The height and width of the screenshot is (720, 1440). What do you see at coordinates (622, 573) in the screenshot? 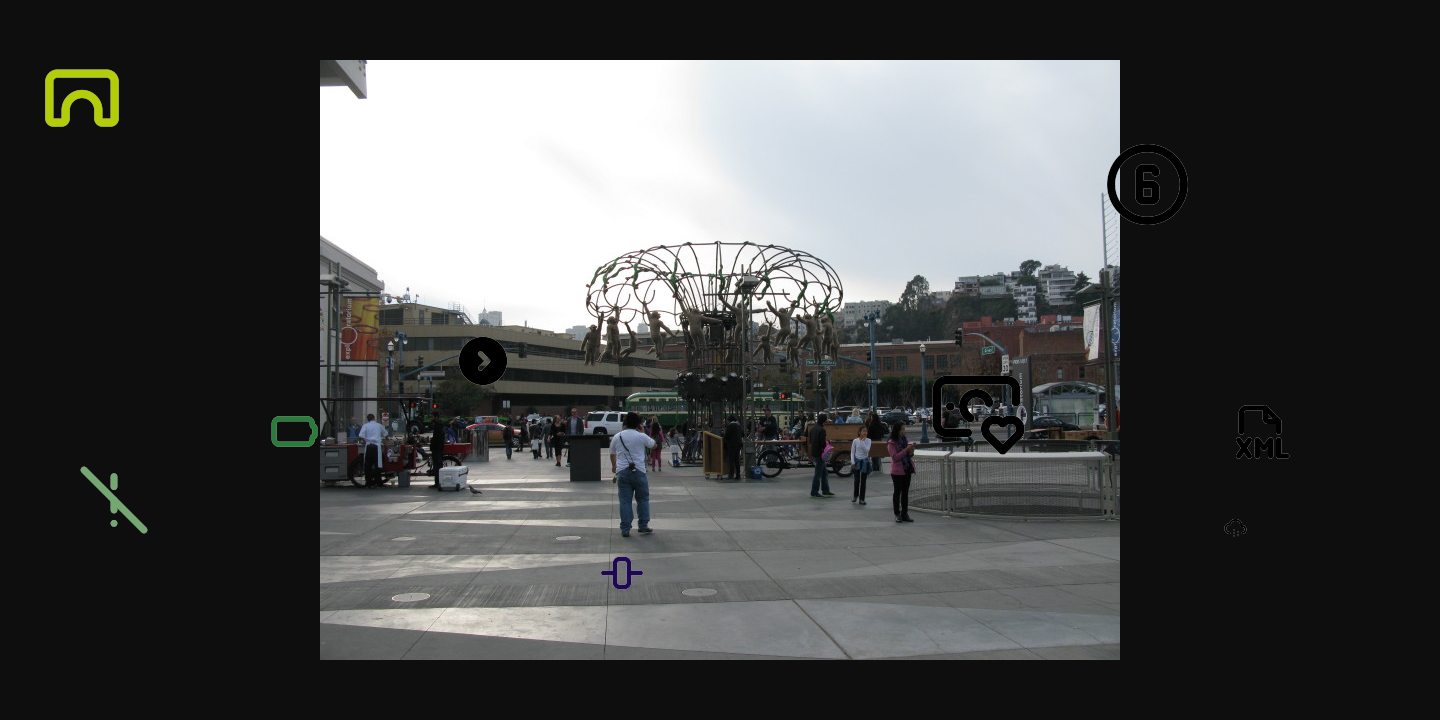
I see `align selected element to vertical center` at bounding box center [622, 573].